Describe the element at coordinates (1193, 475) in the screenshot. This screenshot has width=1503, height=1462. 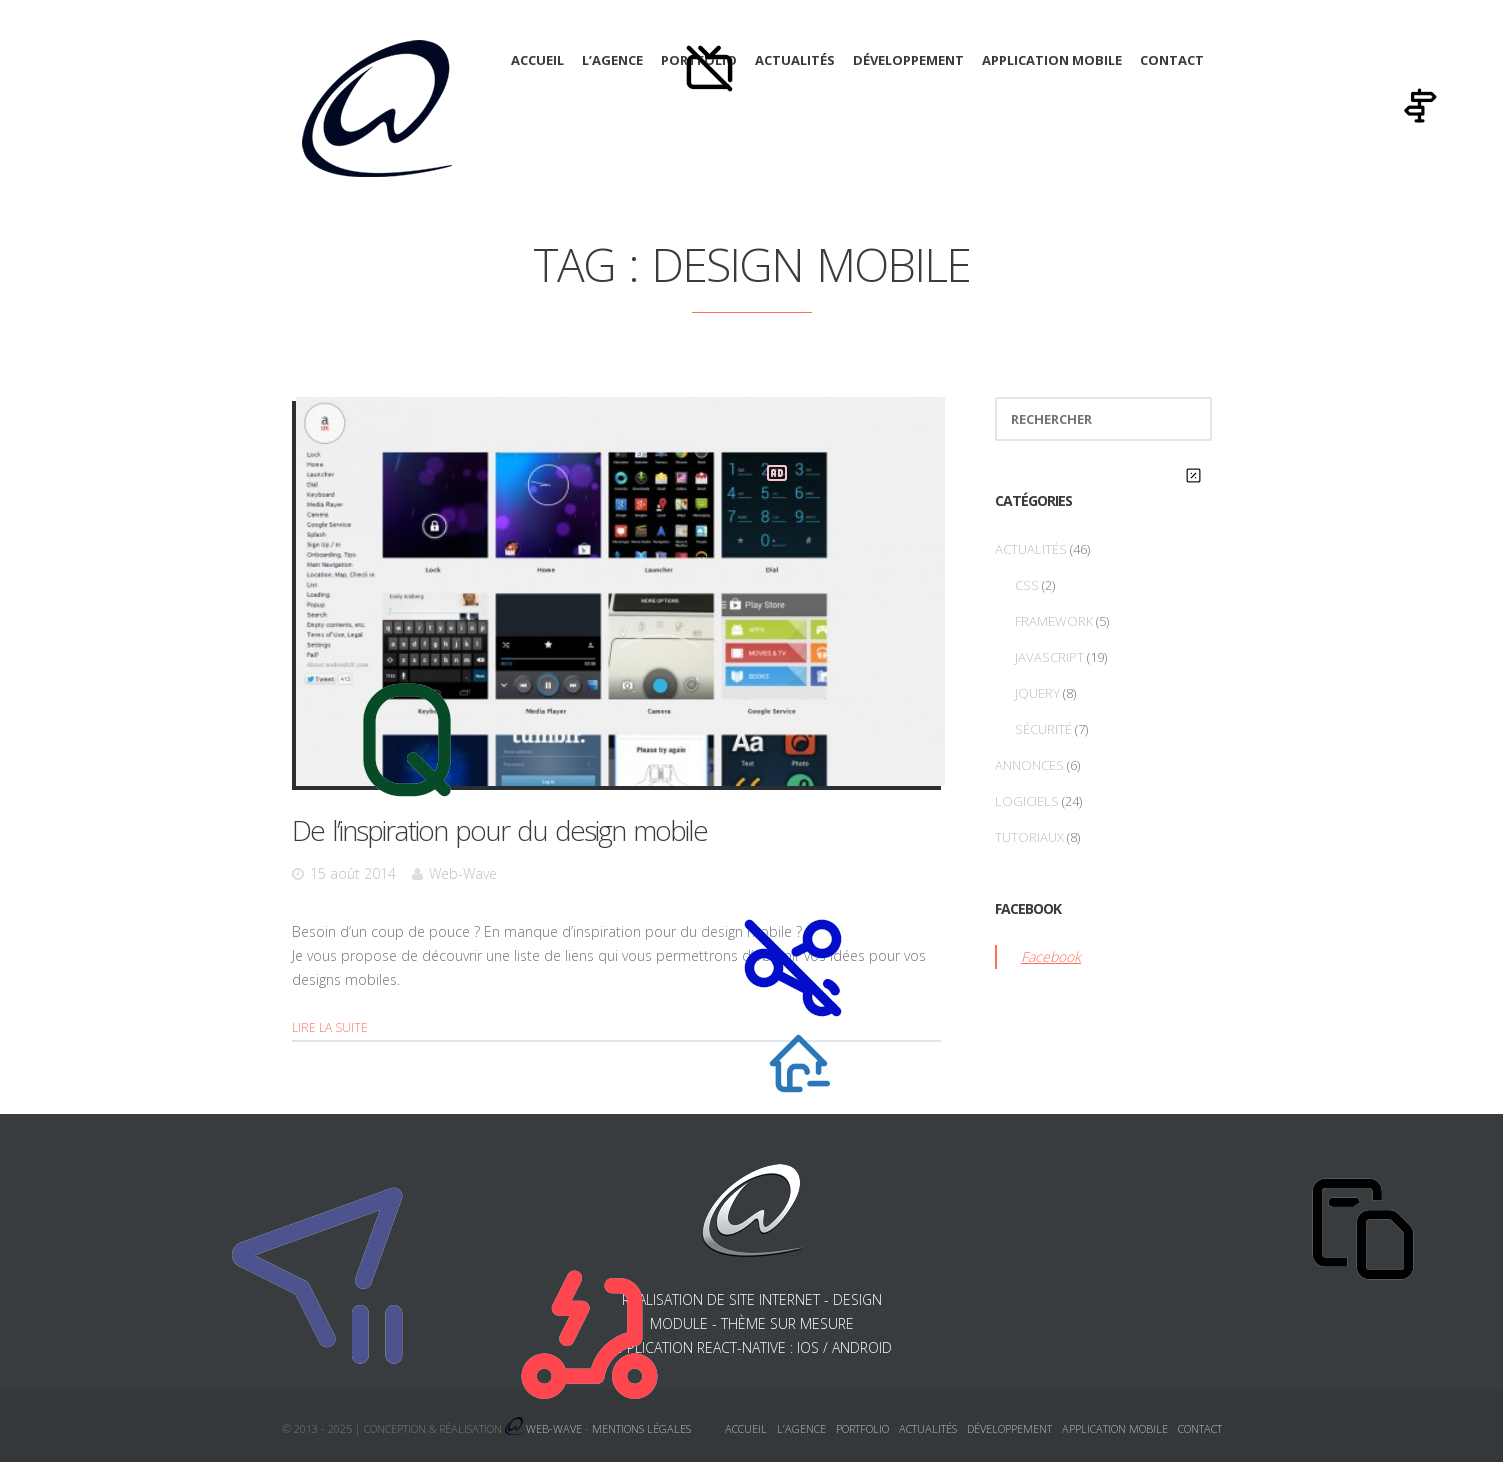
I see `view discount or percentage-based pricing` at that location.